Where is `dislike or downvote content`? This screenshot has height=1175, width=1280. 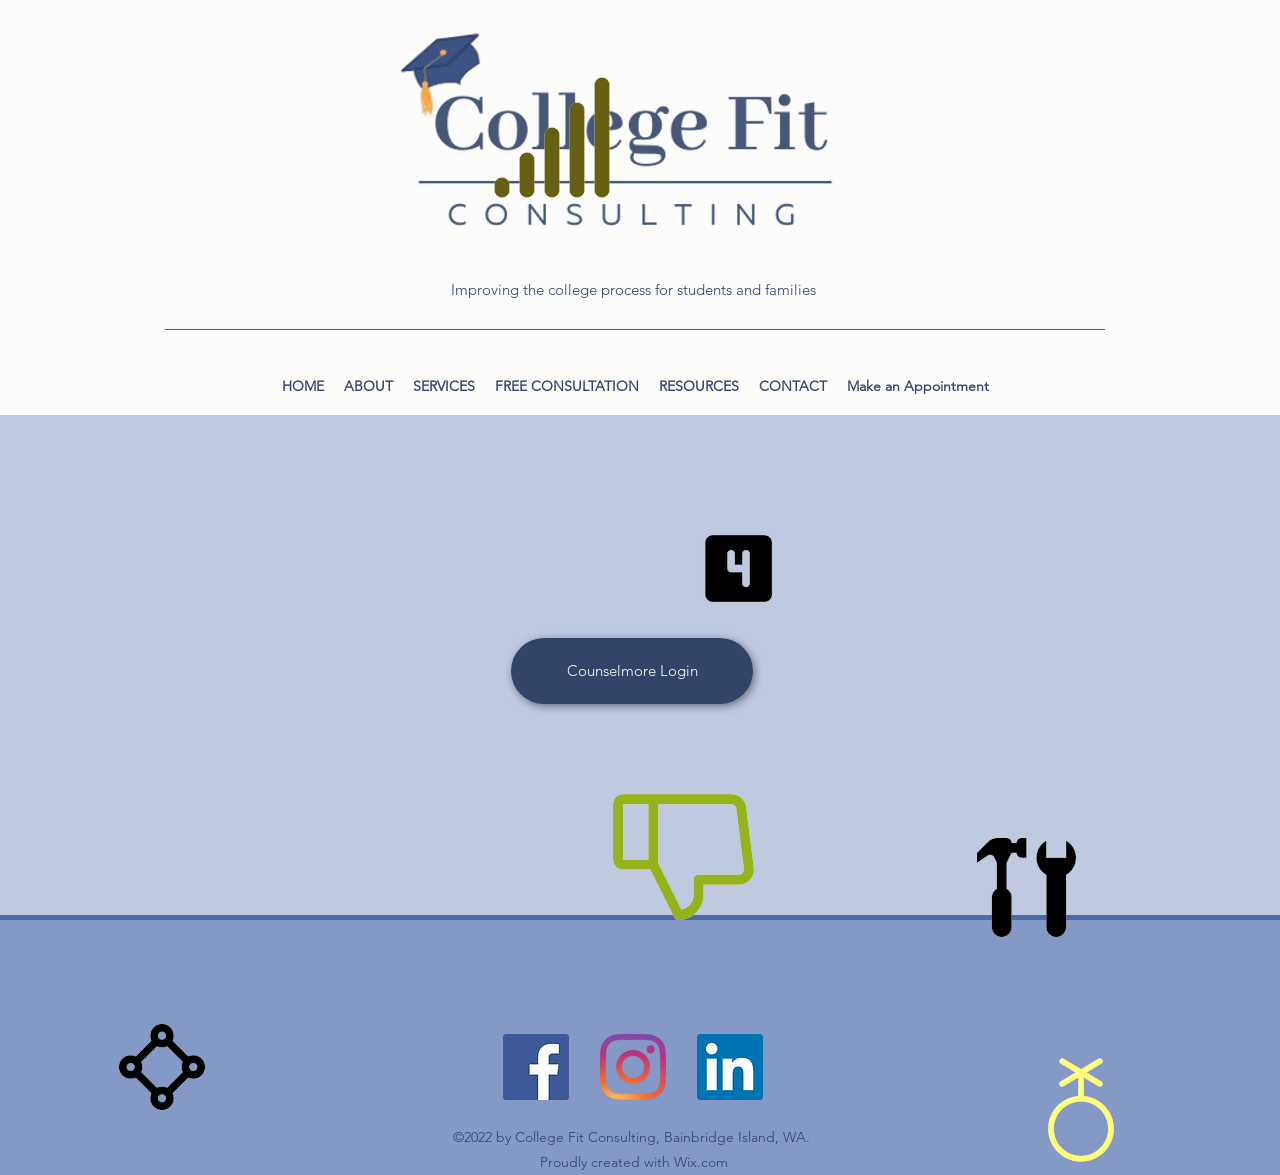 dislike or downvote content is located at coordinates (683, 849).